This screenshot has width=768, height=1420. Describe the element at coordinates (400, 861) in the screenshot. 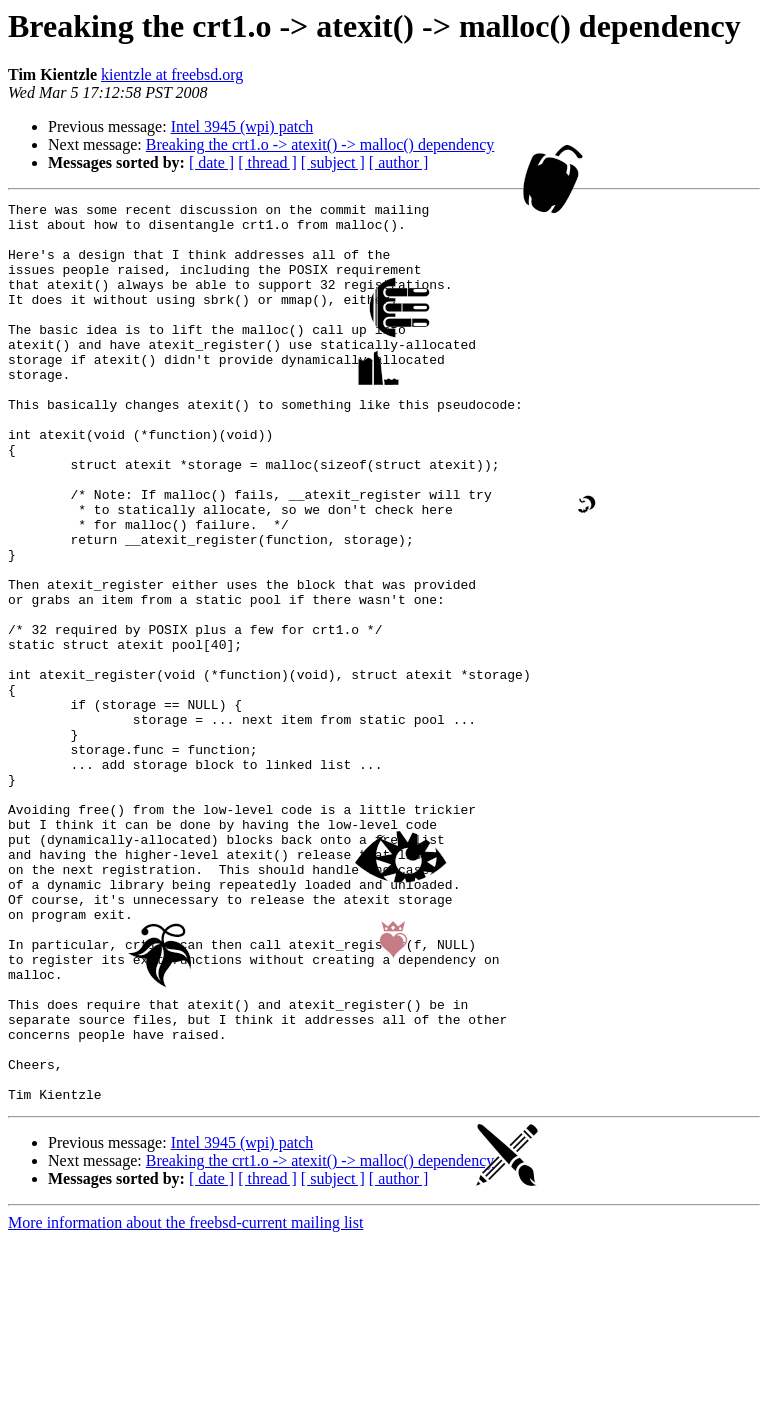

I see `indicates a special ability or enhanced vision power-up` at that location.